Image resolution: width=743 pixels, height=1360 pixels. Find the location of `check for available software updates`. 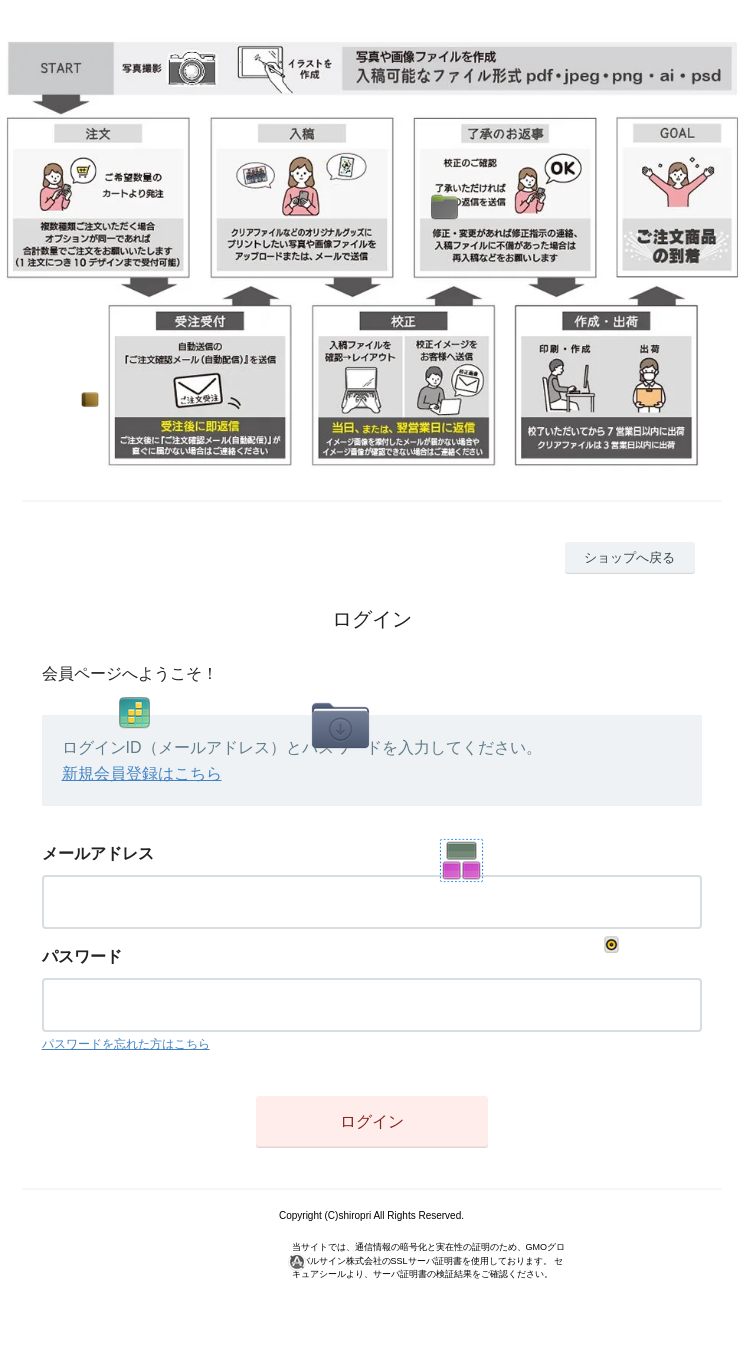

check for available software updates is located at coordinates (297, 1262).